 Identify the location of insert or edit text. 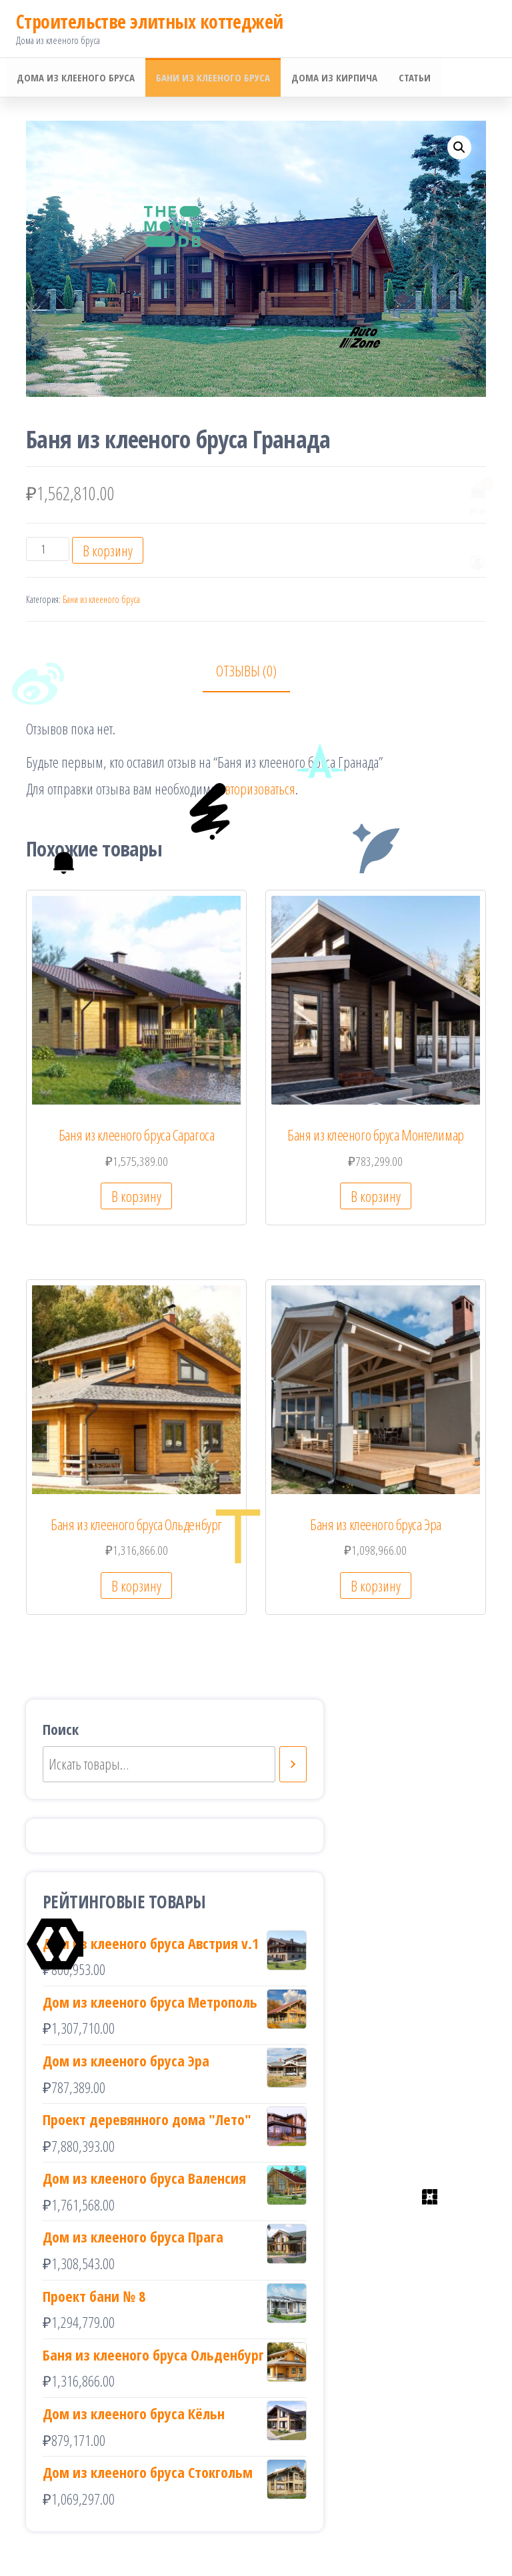
(238, 1535).